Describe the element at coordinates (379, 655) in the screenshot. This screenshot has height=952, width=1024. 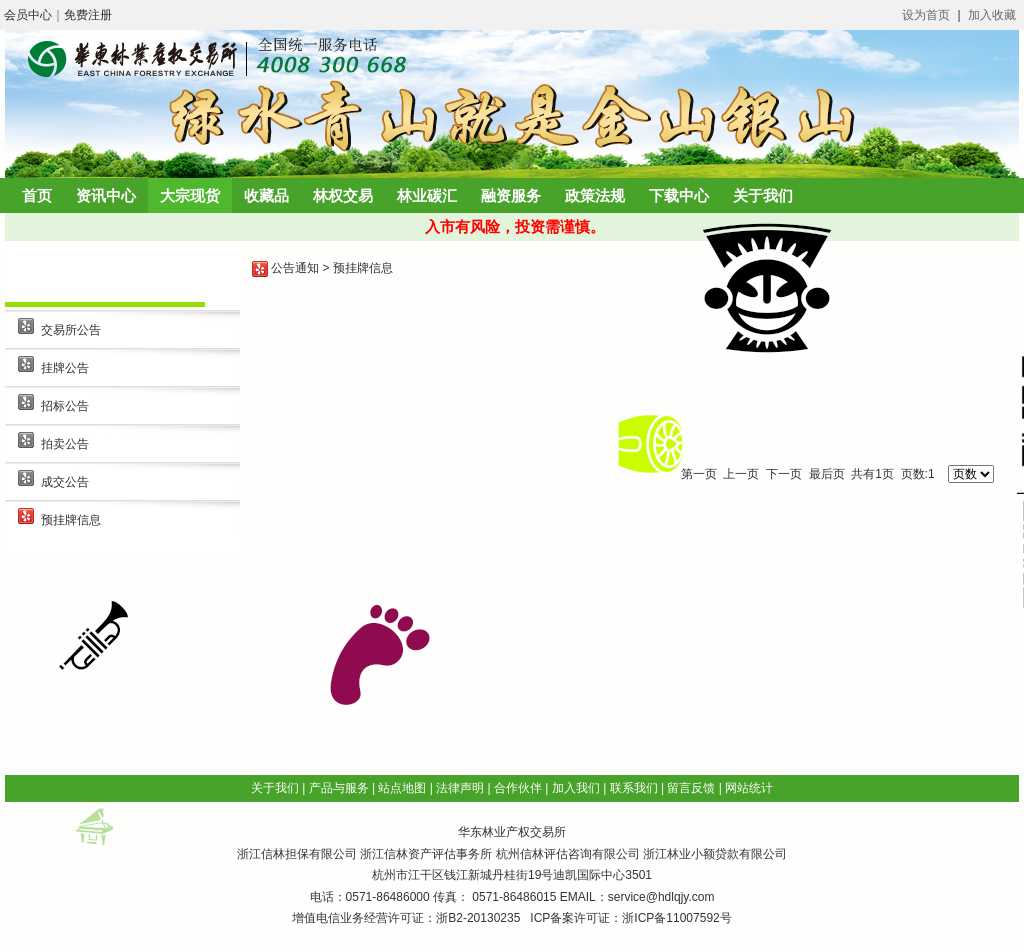
I see `track steps or walking activity` at that location.